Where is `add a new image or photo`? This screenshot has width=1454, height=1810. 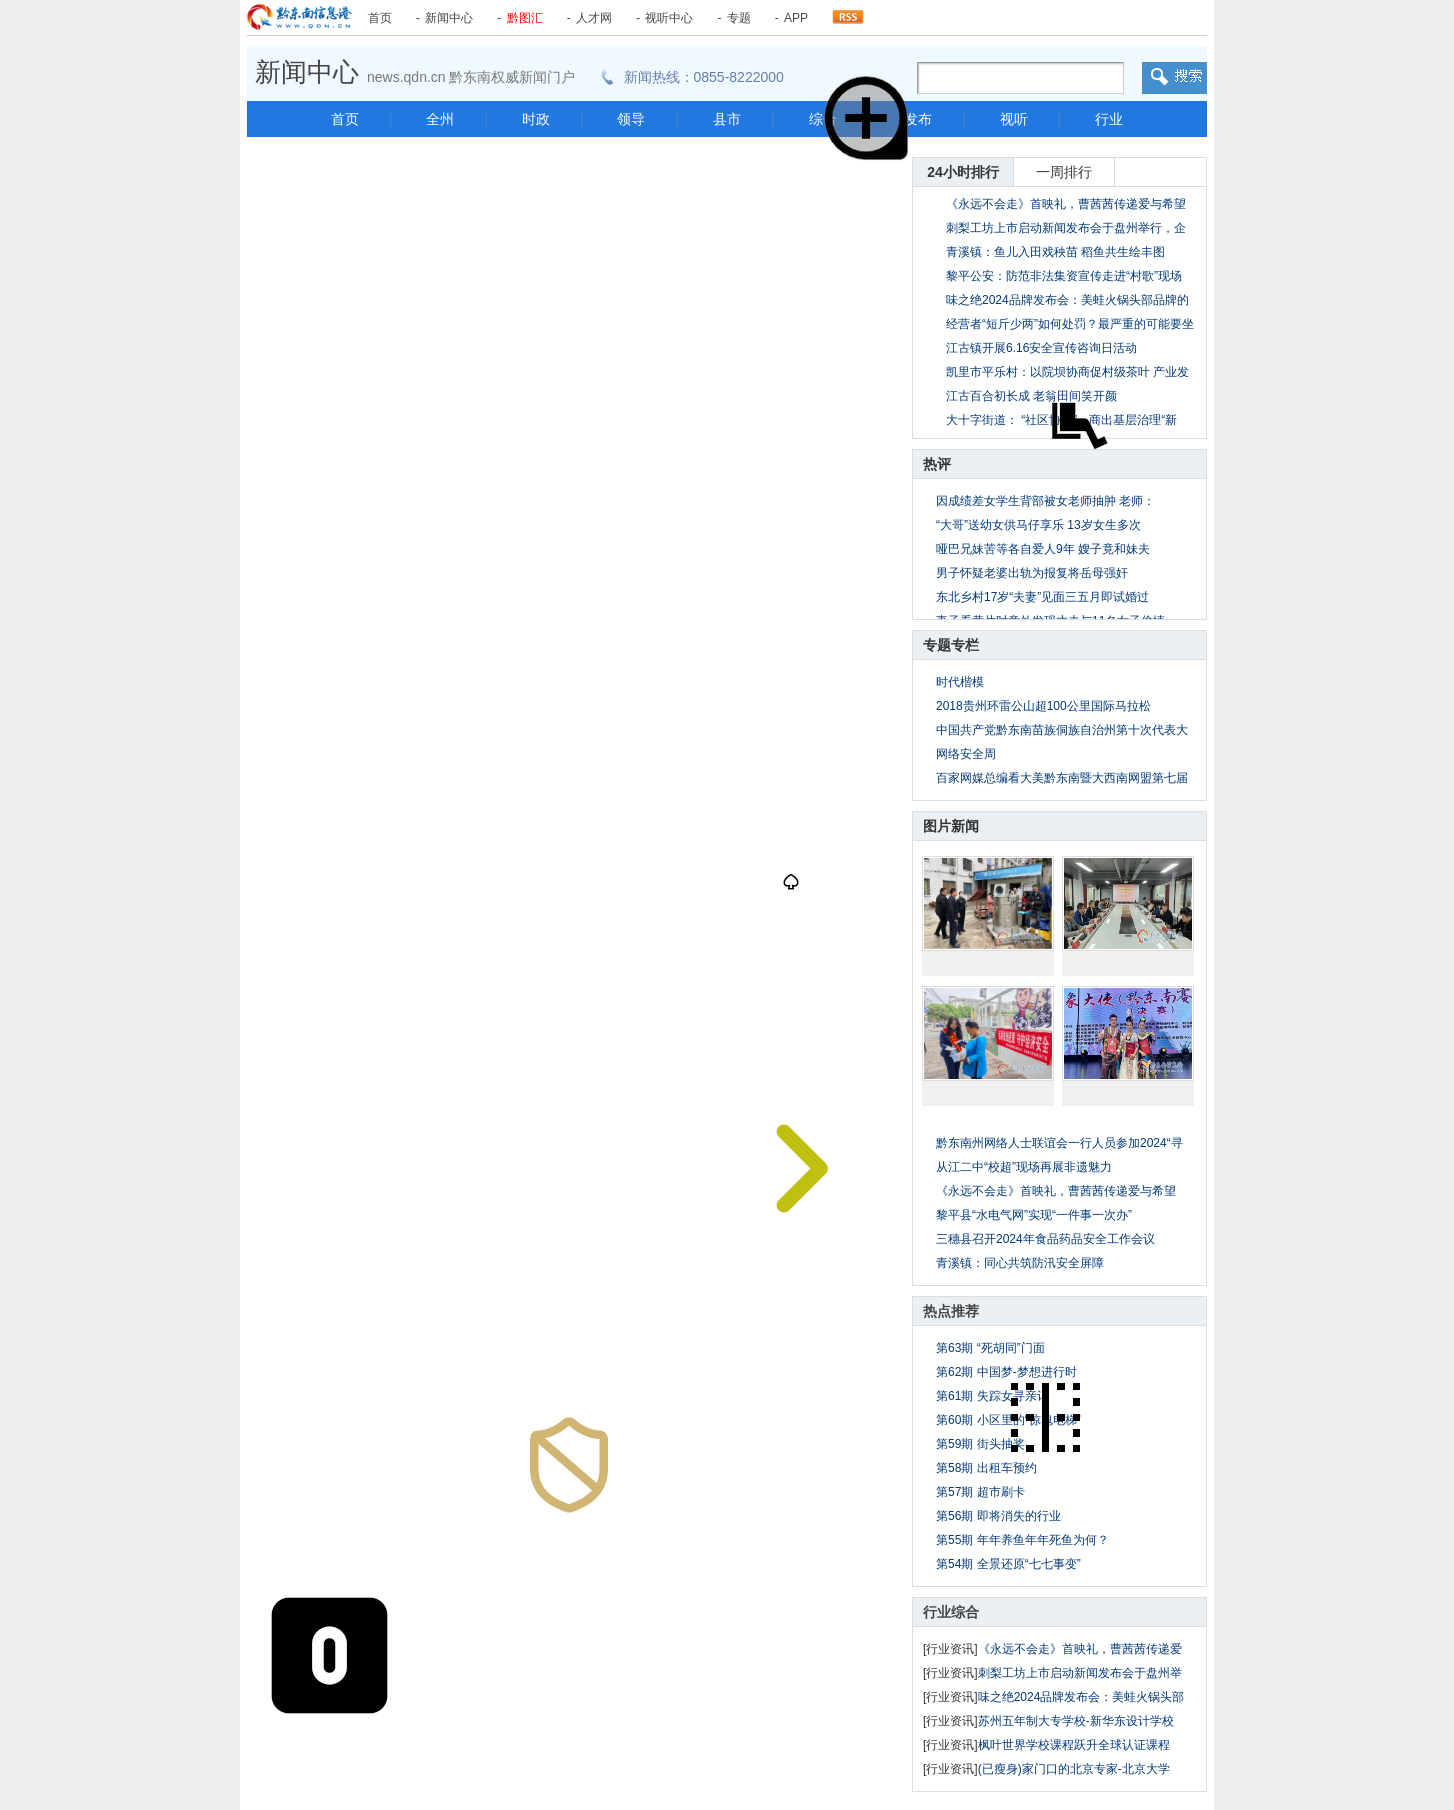 add a new image or photo is located at coordinates (866, 118).